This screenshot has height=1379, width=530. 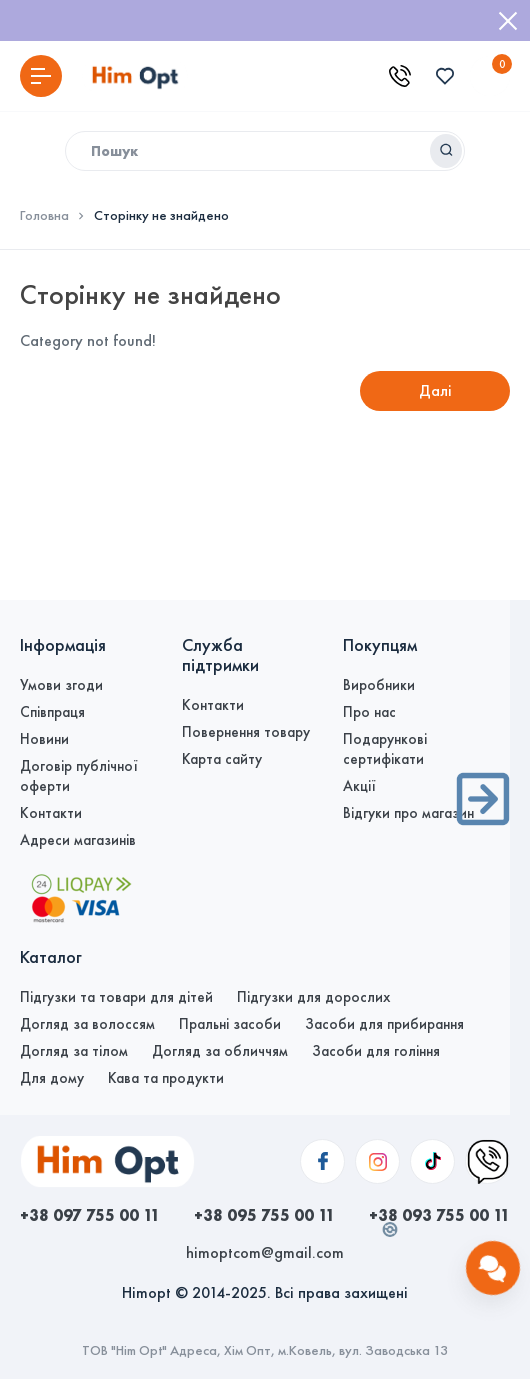 What do you see at coordinates (390, 1229) in the screenshot?
I see `reopen a closed issue` at bounding box center [390, 1229].